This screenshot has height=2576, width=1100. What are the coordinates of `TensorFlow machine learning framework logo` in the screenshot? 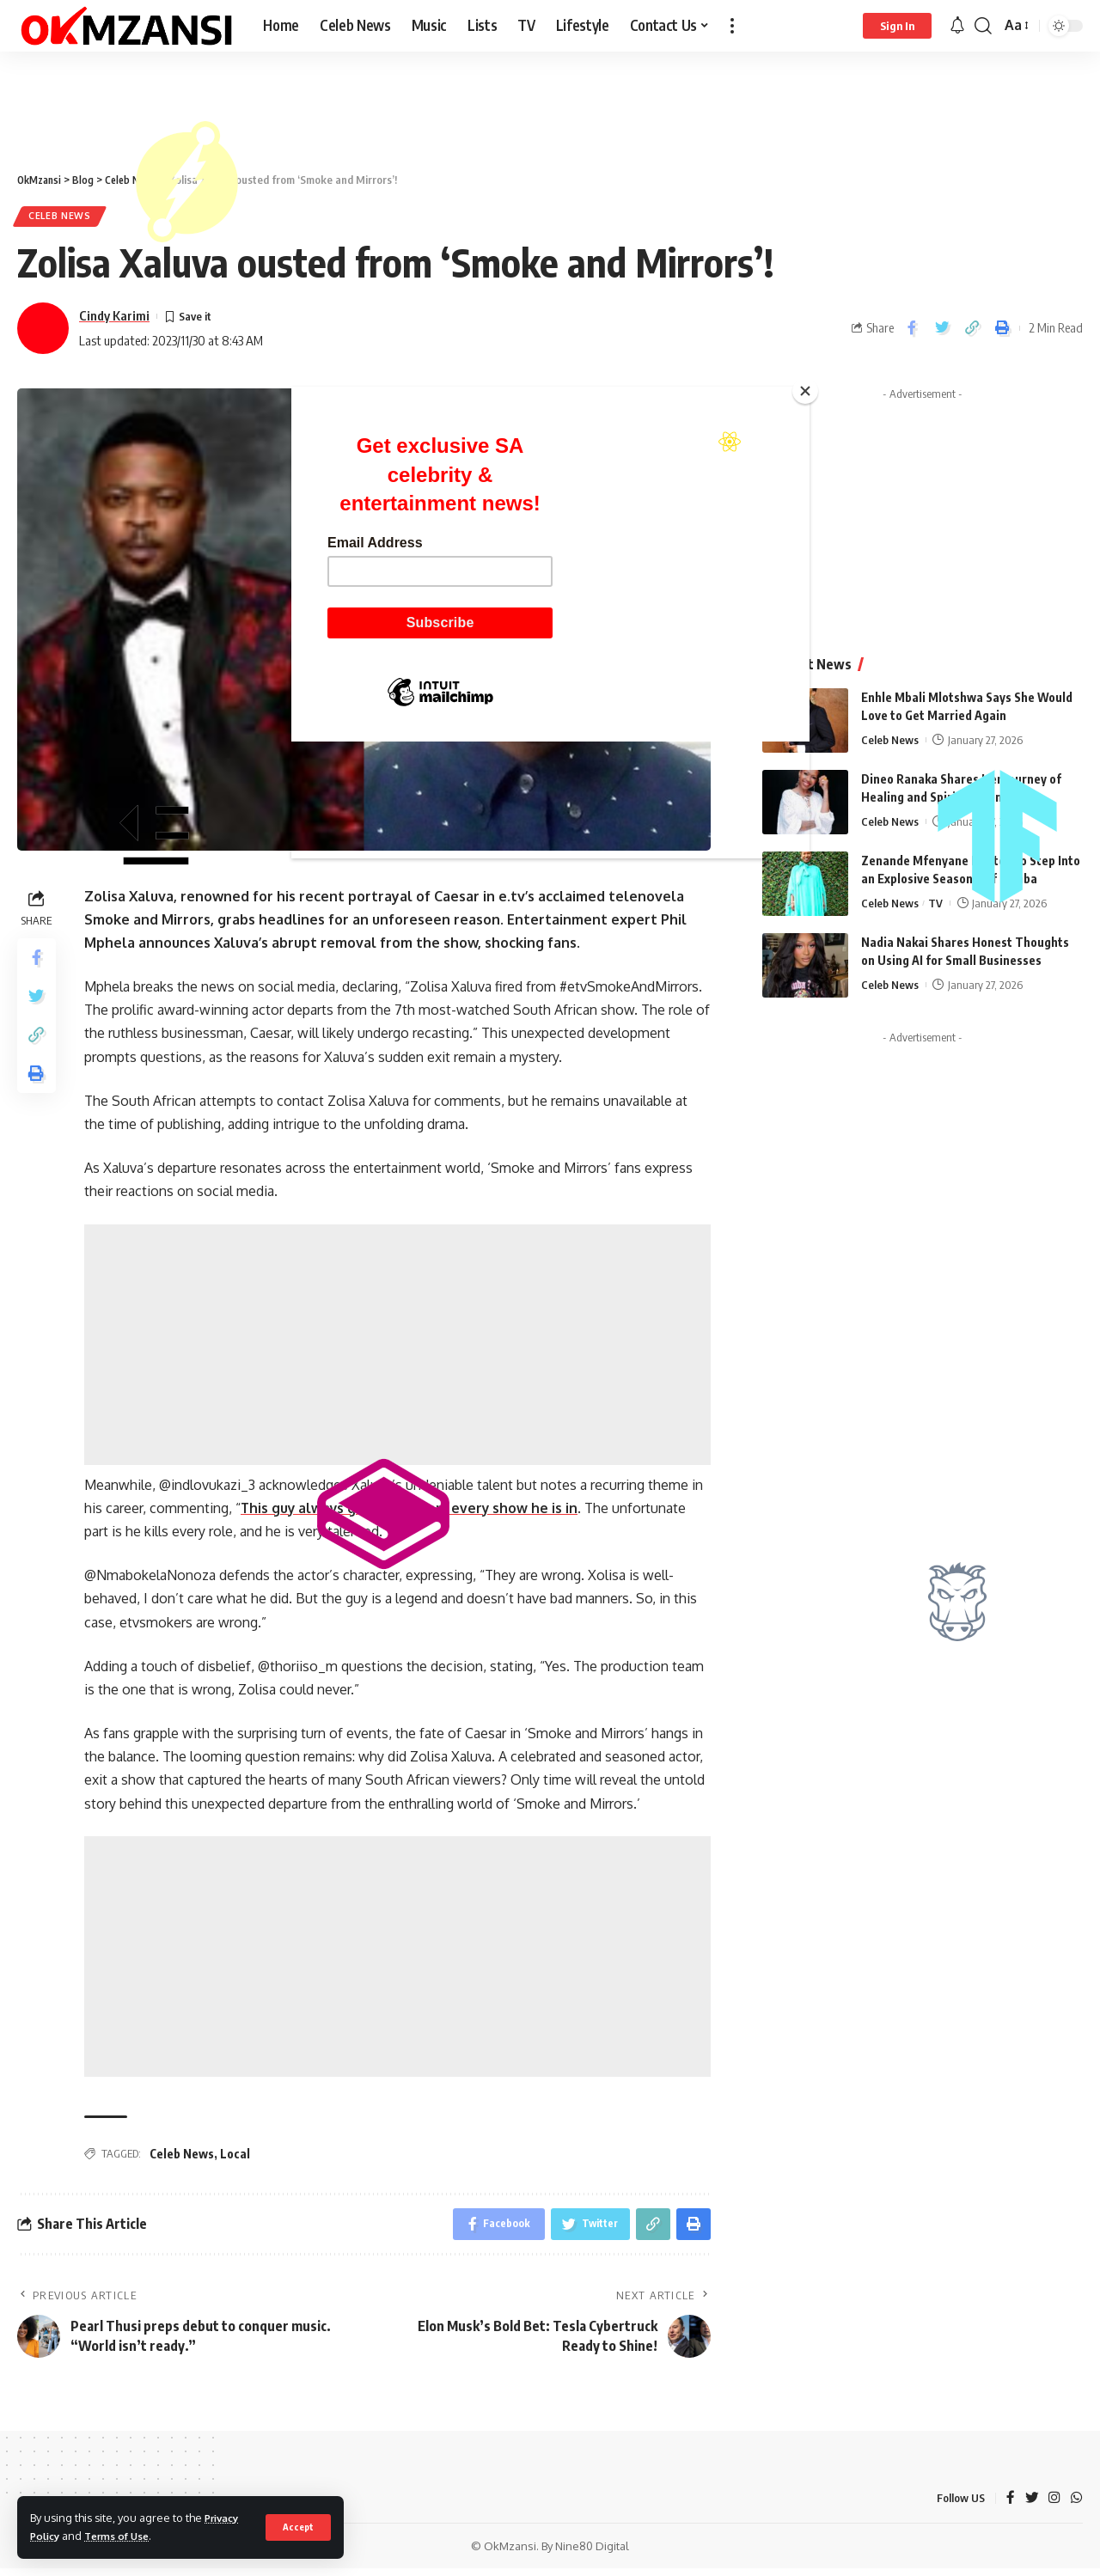 It's located at (997, 836).